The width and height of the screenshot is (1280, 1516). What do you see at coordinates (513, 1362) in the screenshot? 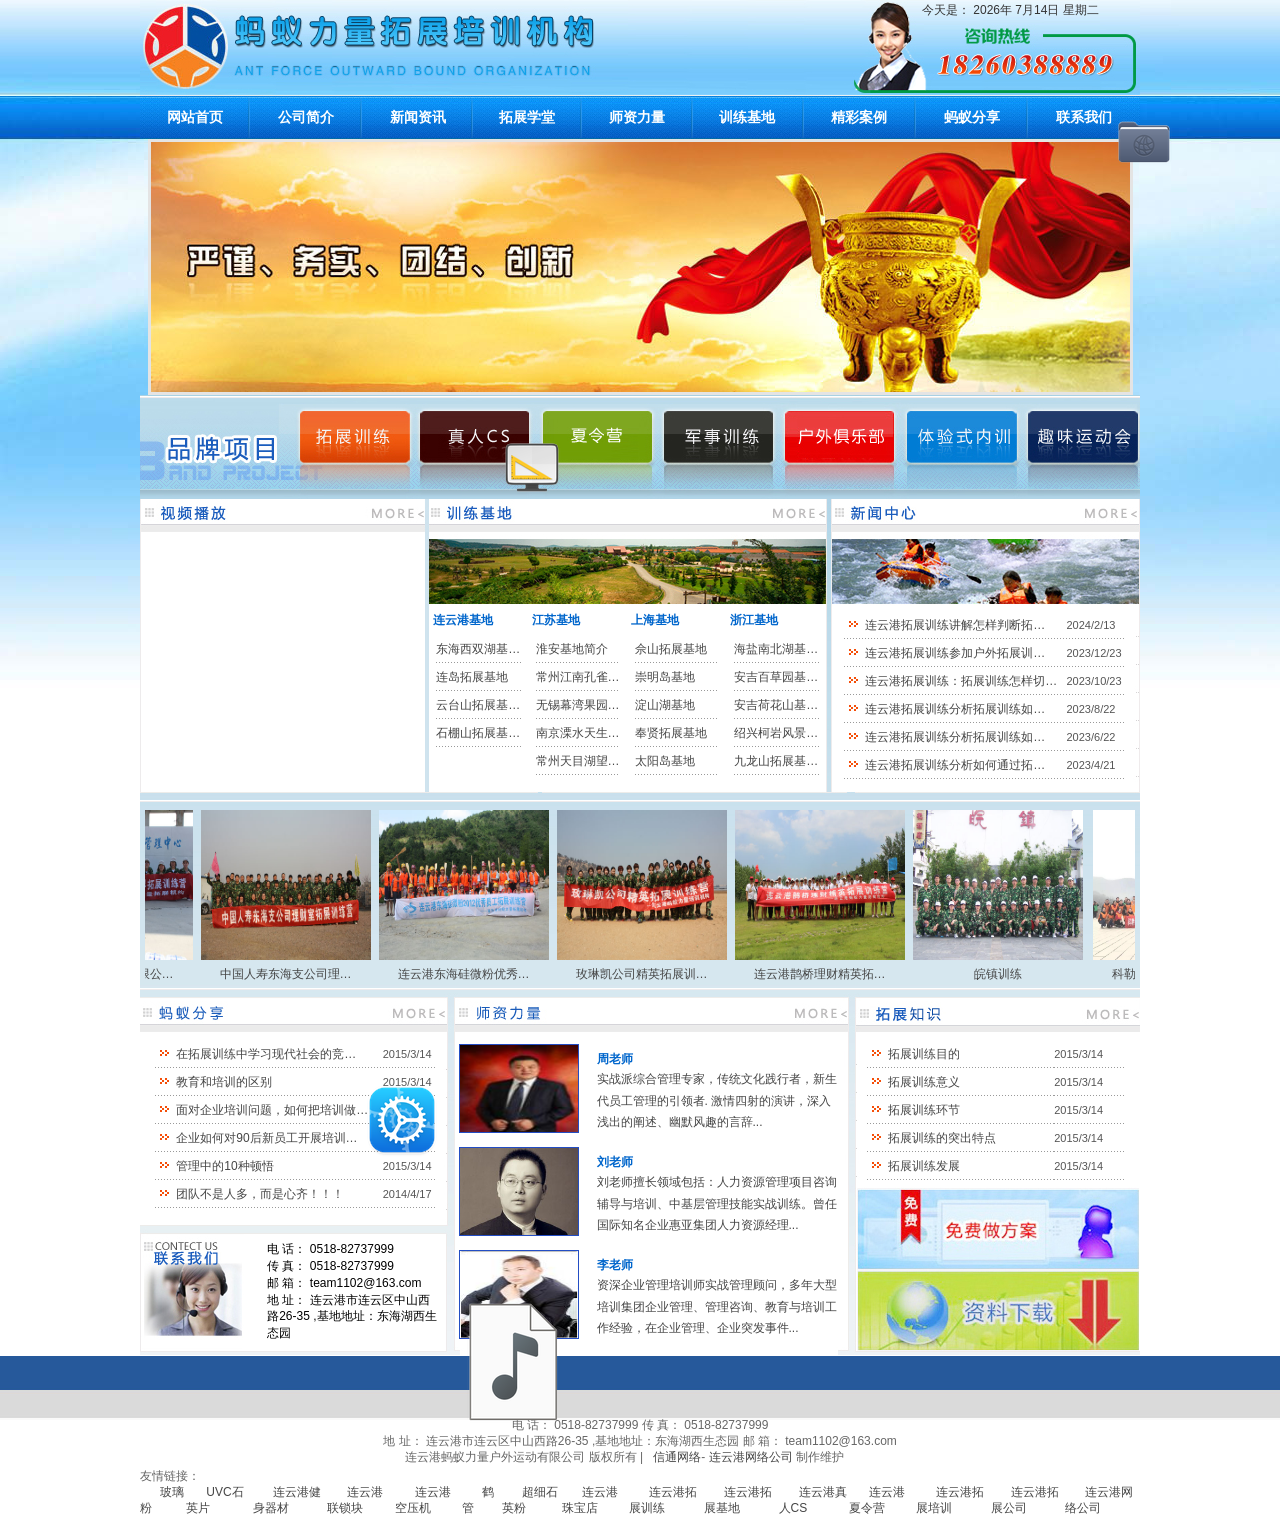
I see `open an audio file` at bounding box center [513, 1362].